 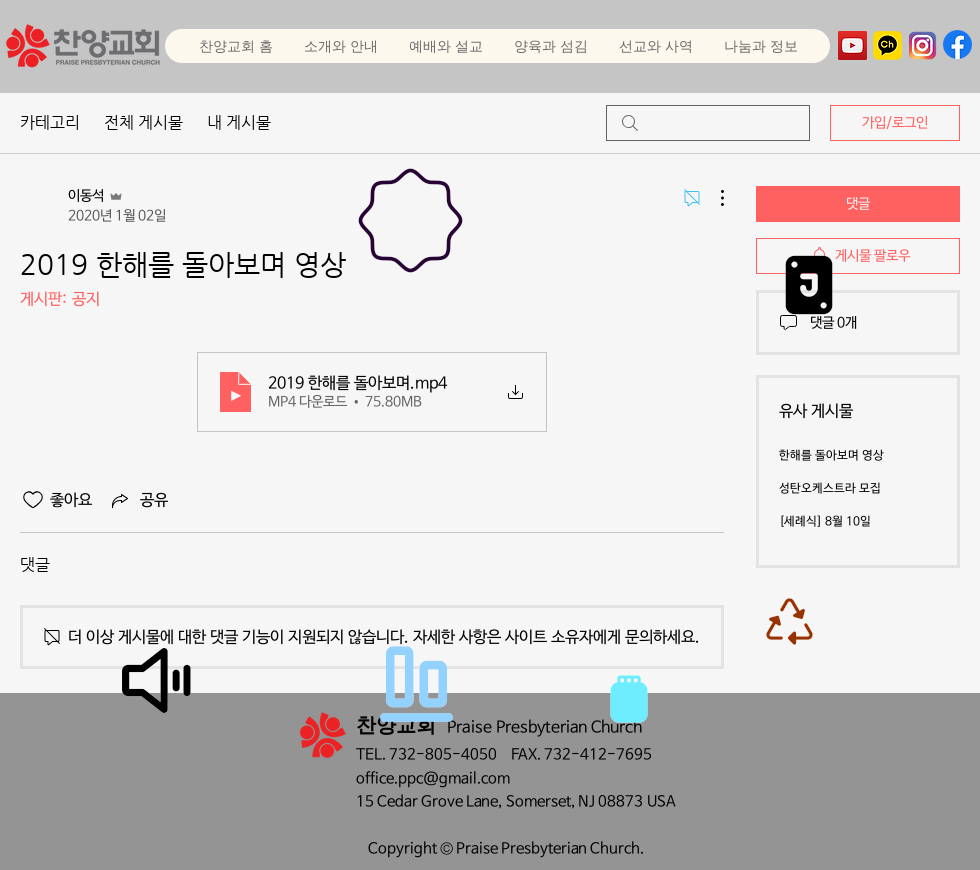 I want to click on recycle or dispose of item responsibly, so click(x=789, y=621).